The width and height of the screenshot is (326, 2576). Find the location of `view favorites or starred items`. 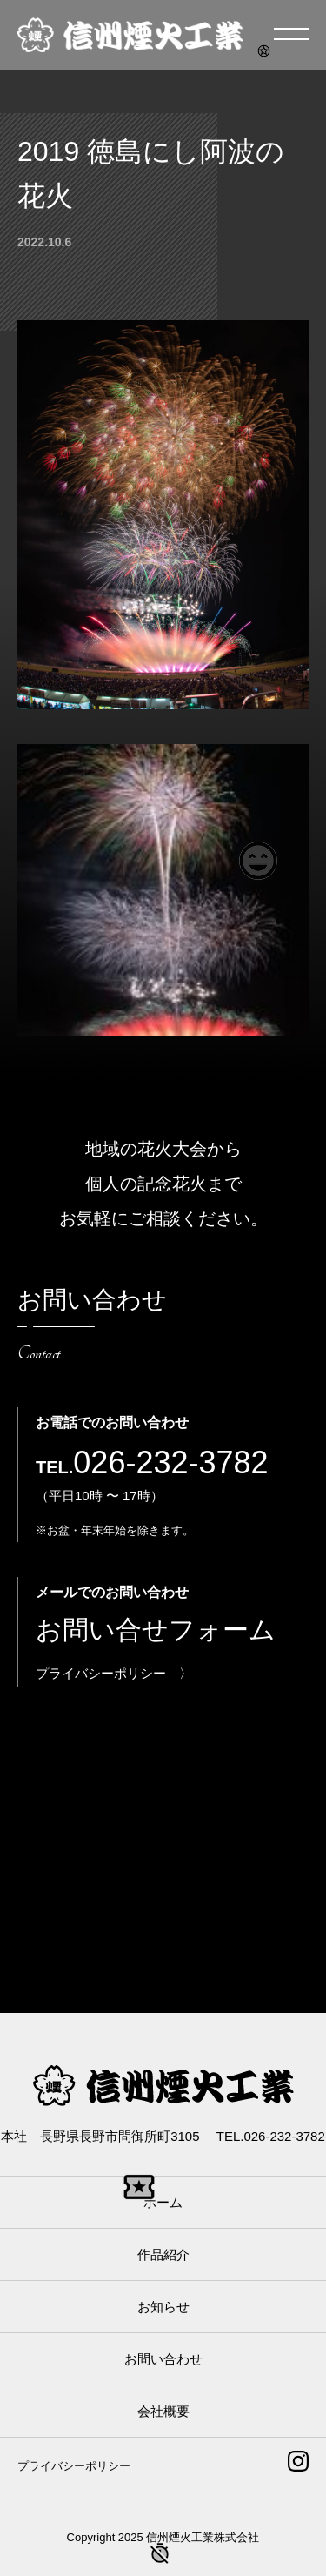

view favorites or starred items is located at coordinates (263, 50).